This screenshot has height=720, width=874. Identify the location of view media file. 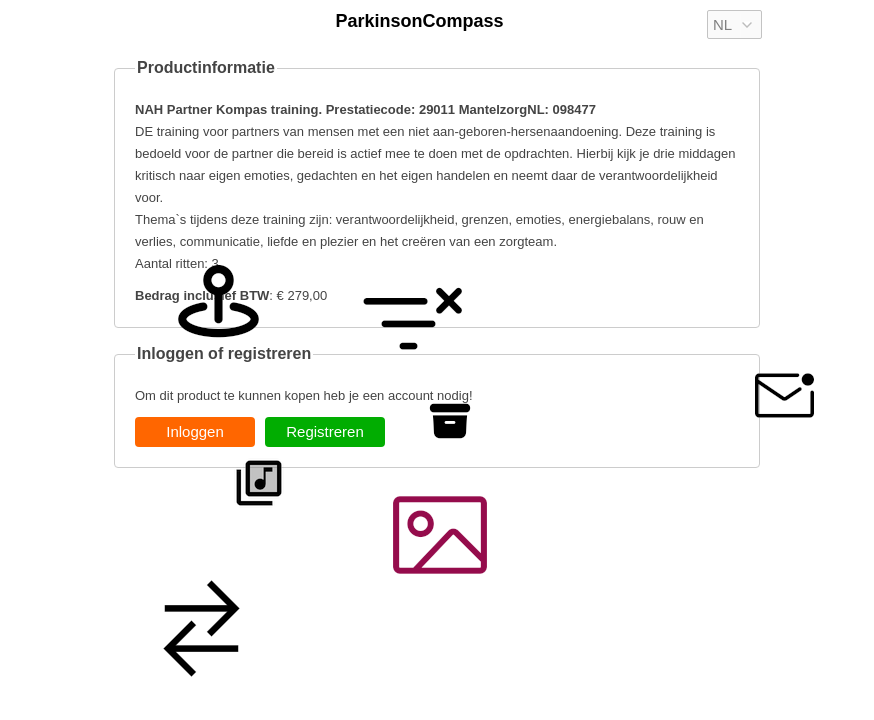
(440, 535).